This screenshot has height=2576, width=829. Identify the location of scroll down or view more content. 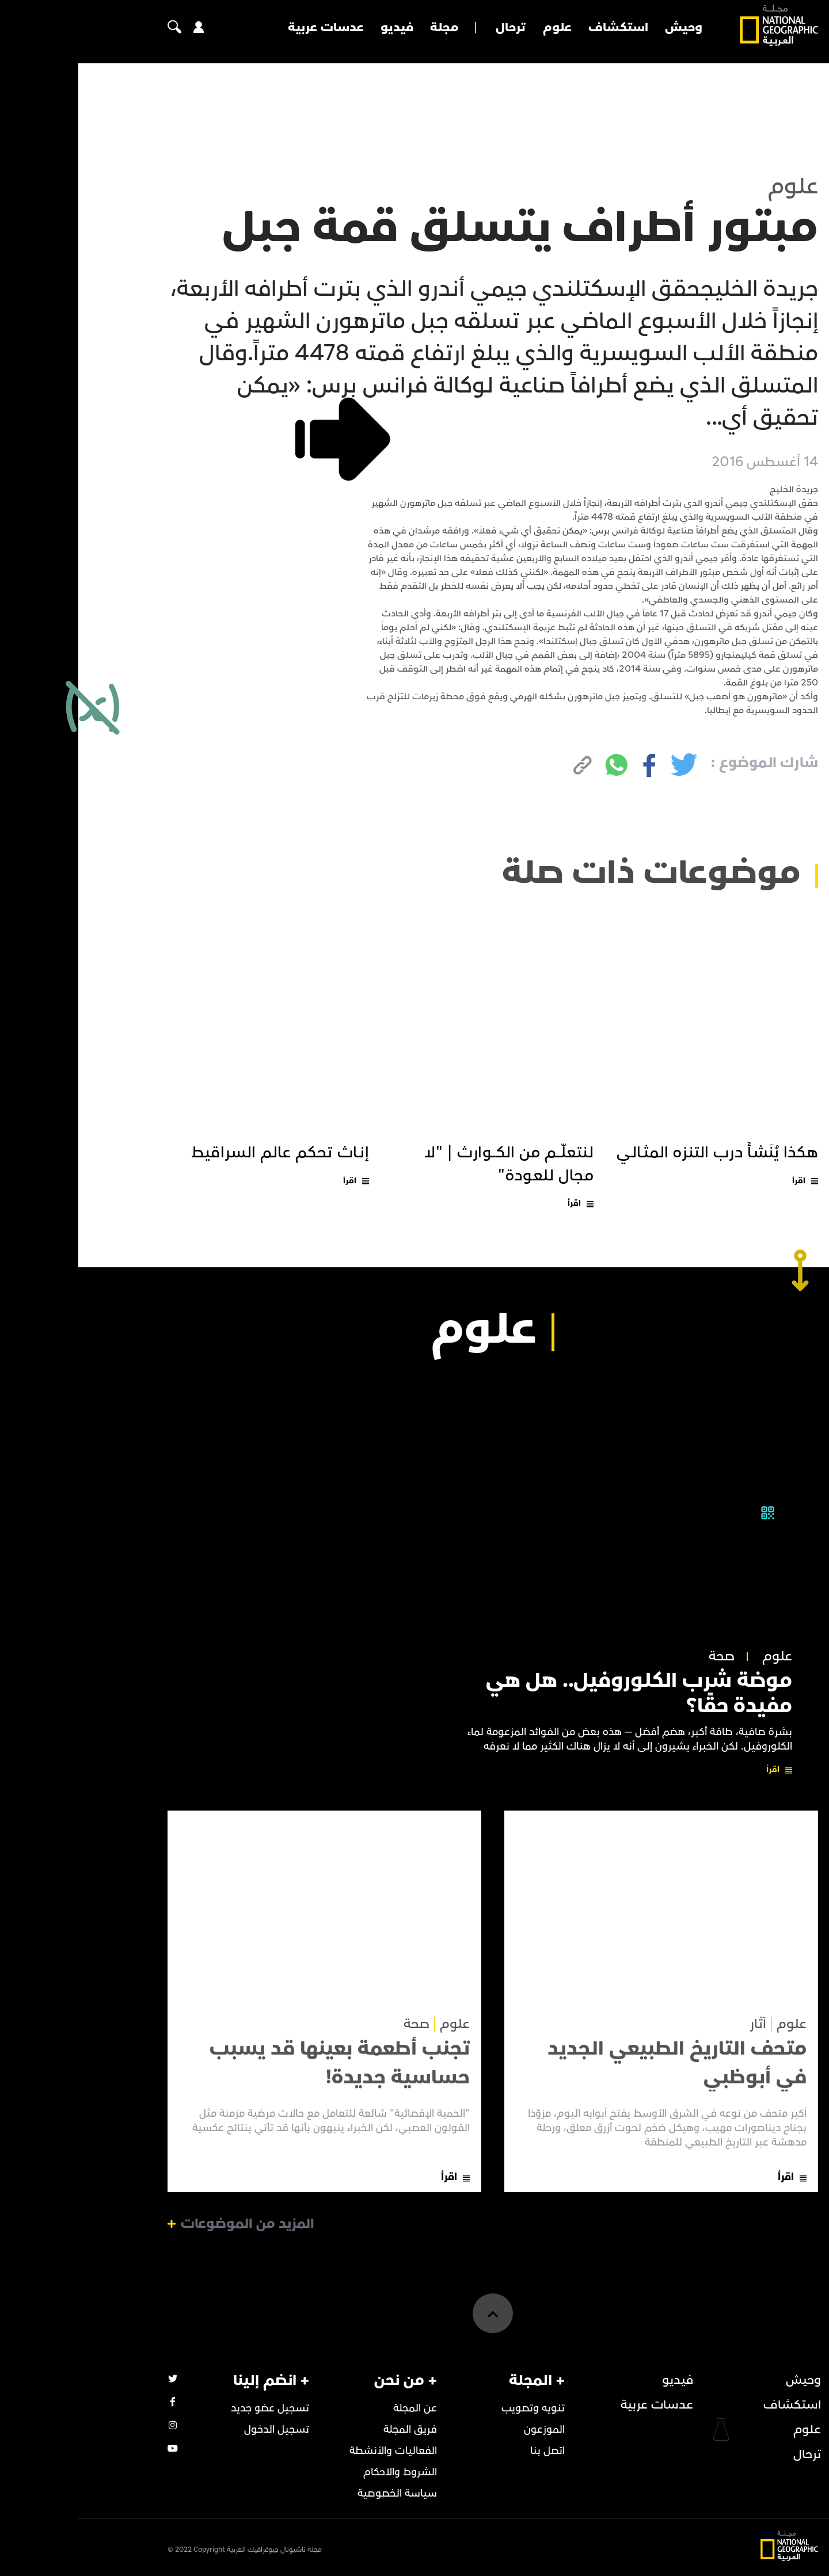
(800, 1270).